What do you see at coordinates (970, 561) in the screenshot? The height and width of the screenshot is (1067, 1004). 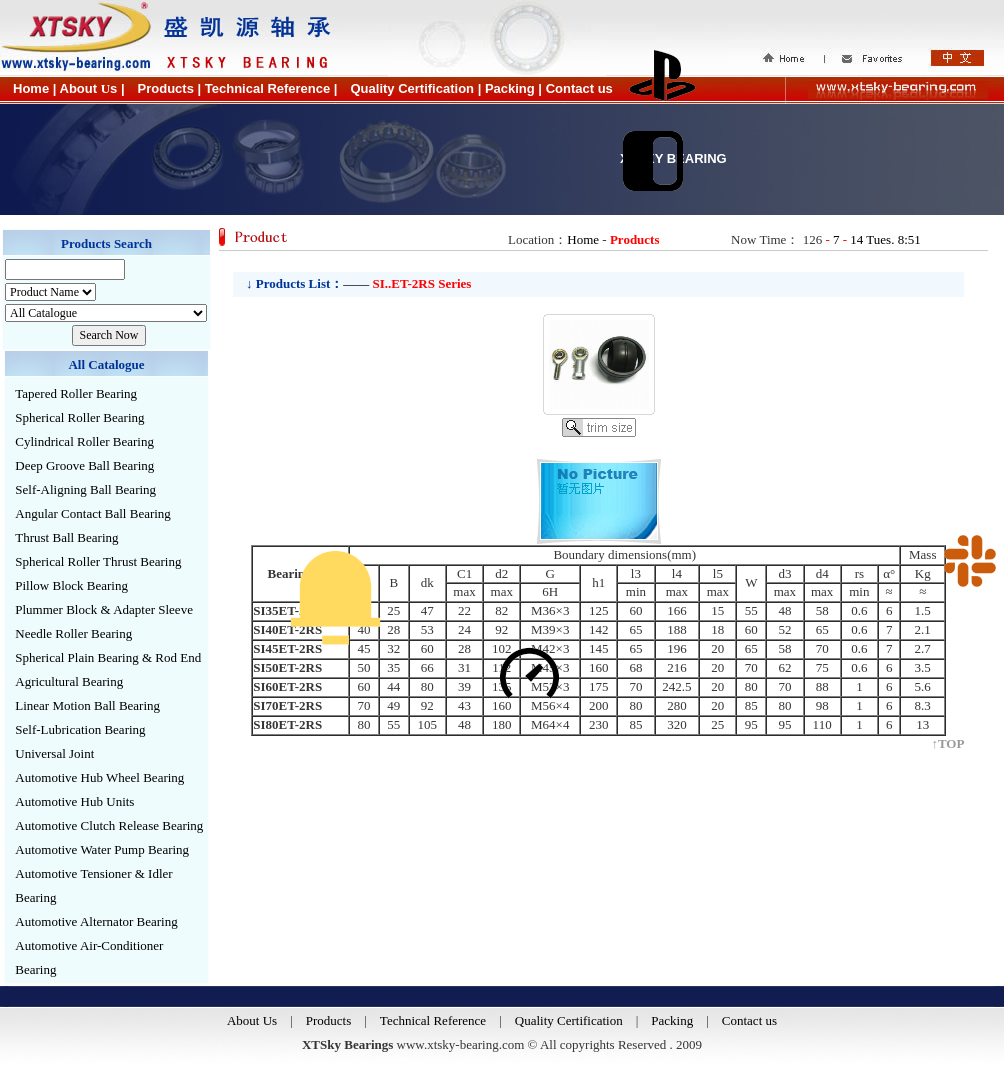 I see `open Slack messaging app` at bounding box center [970, 561].